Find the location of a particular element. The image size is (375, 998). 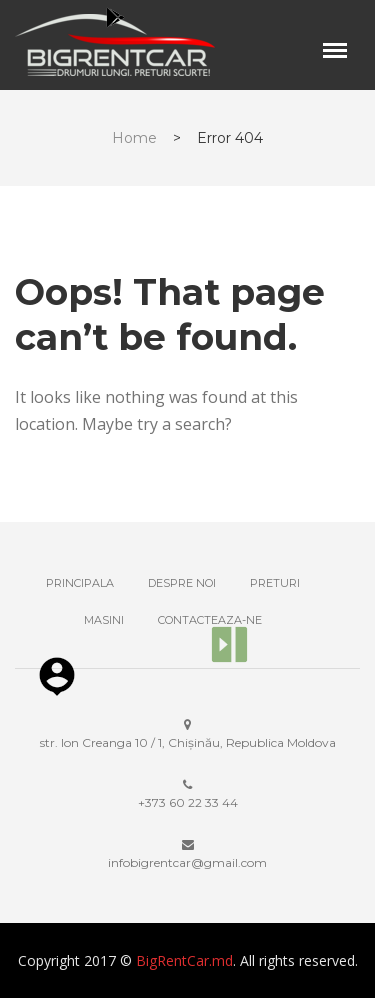

open the google play store is located at coordinates (115, 17).